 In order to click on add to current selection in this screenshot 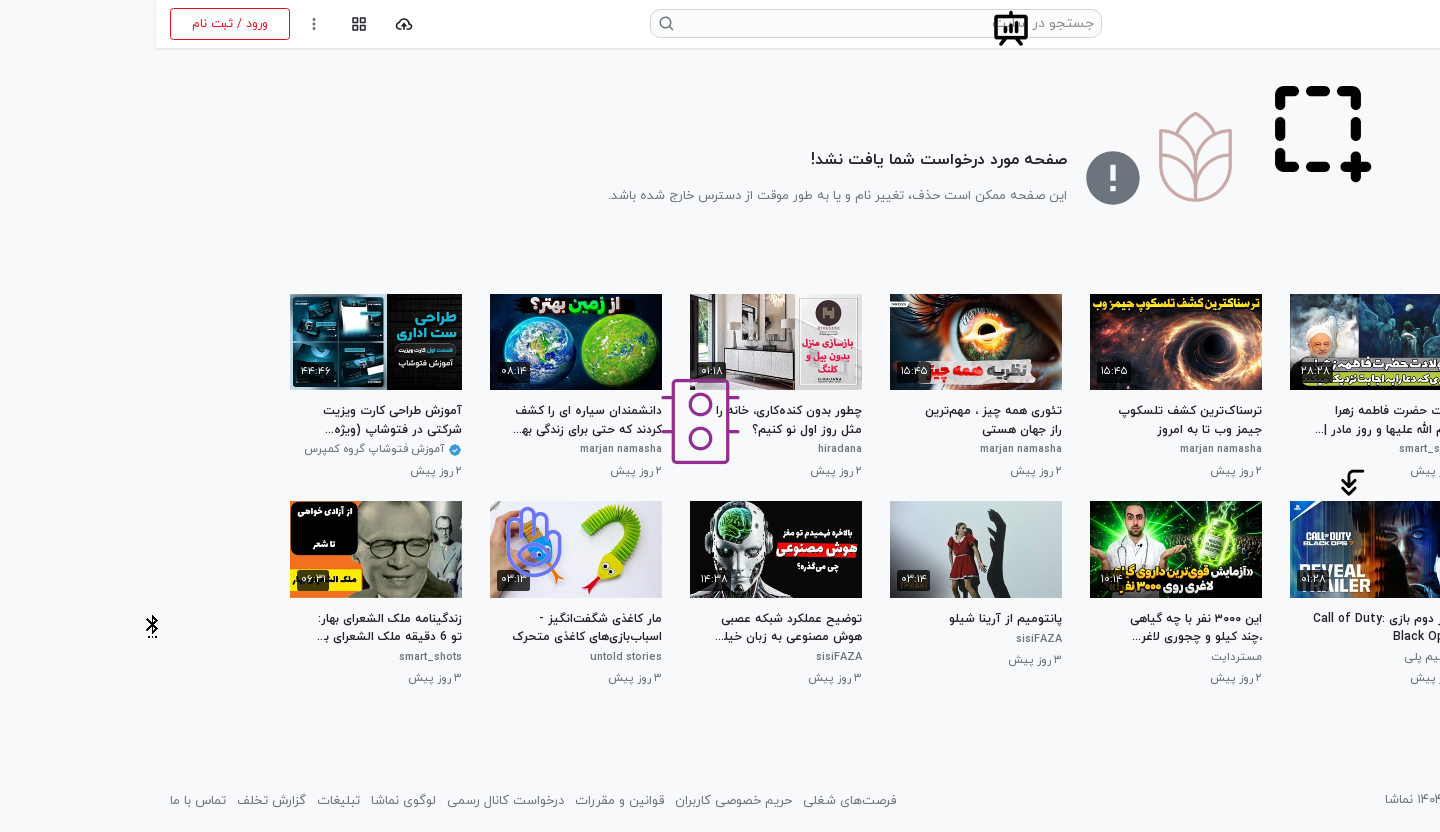, I will do `click(1318, 129)`.